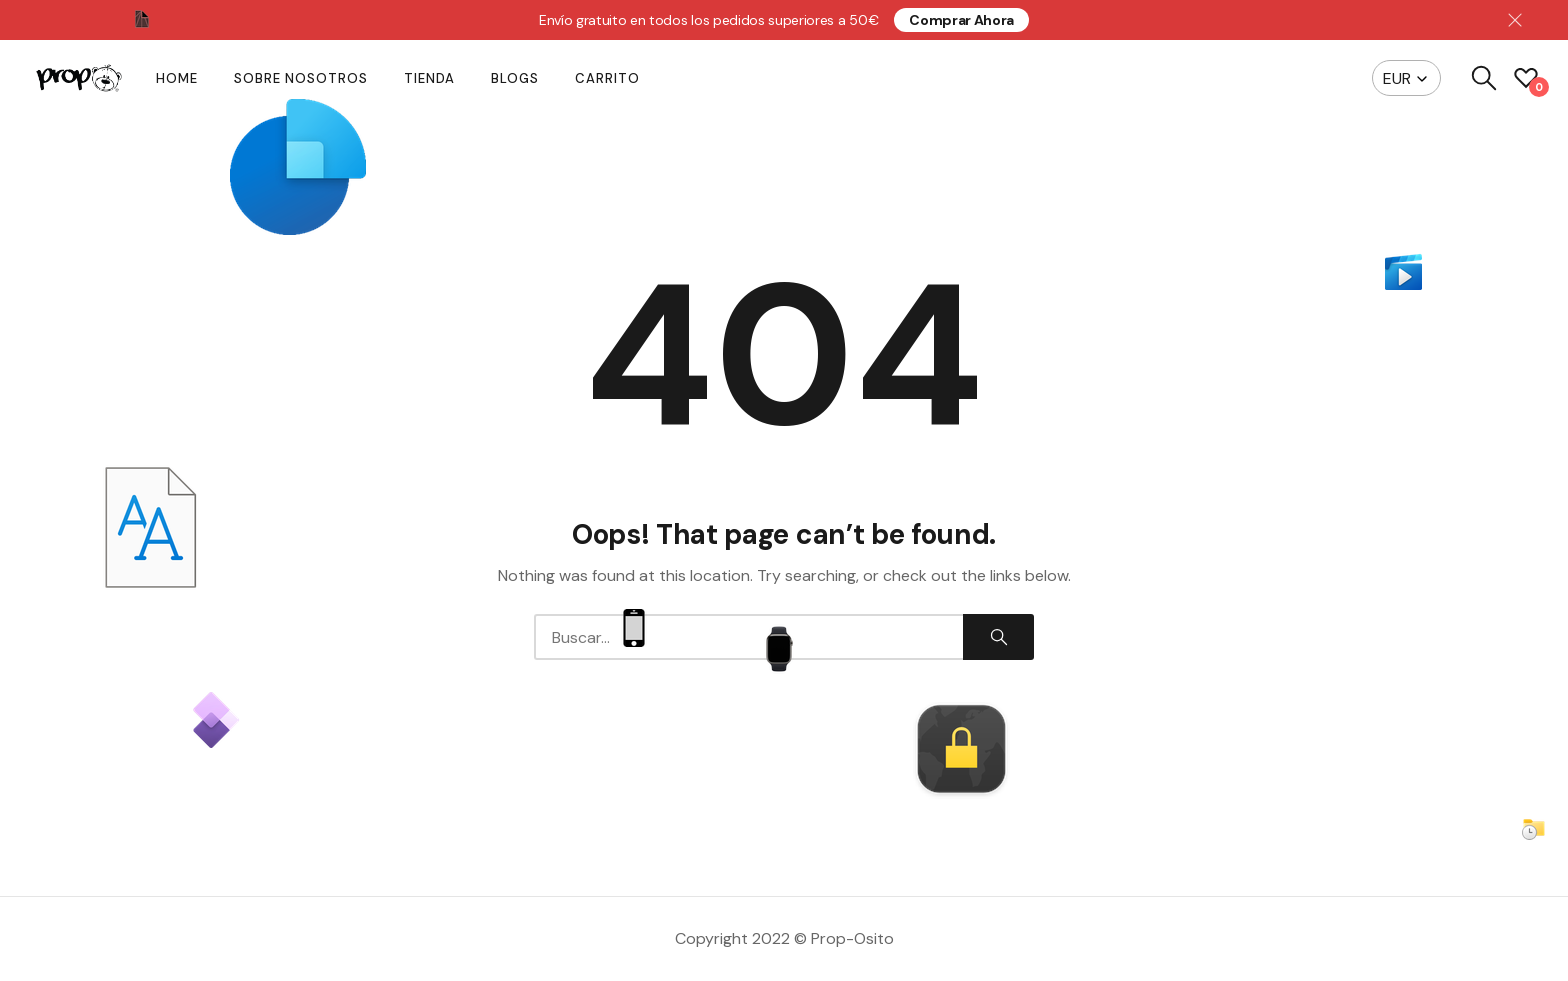  I want to click on view connected iPhone device, so click(634, 628).